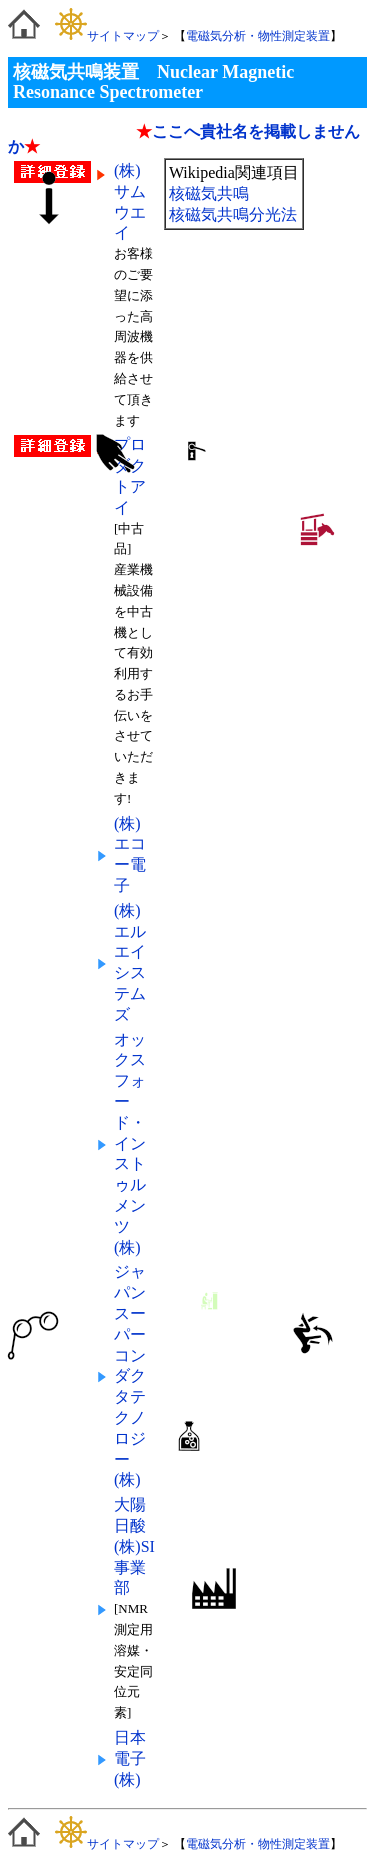 This screenshot has height=1861, width=375. I want to click on indicates a falling or dropping action in gameplay, so click(49, 198).